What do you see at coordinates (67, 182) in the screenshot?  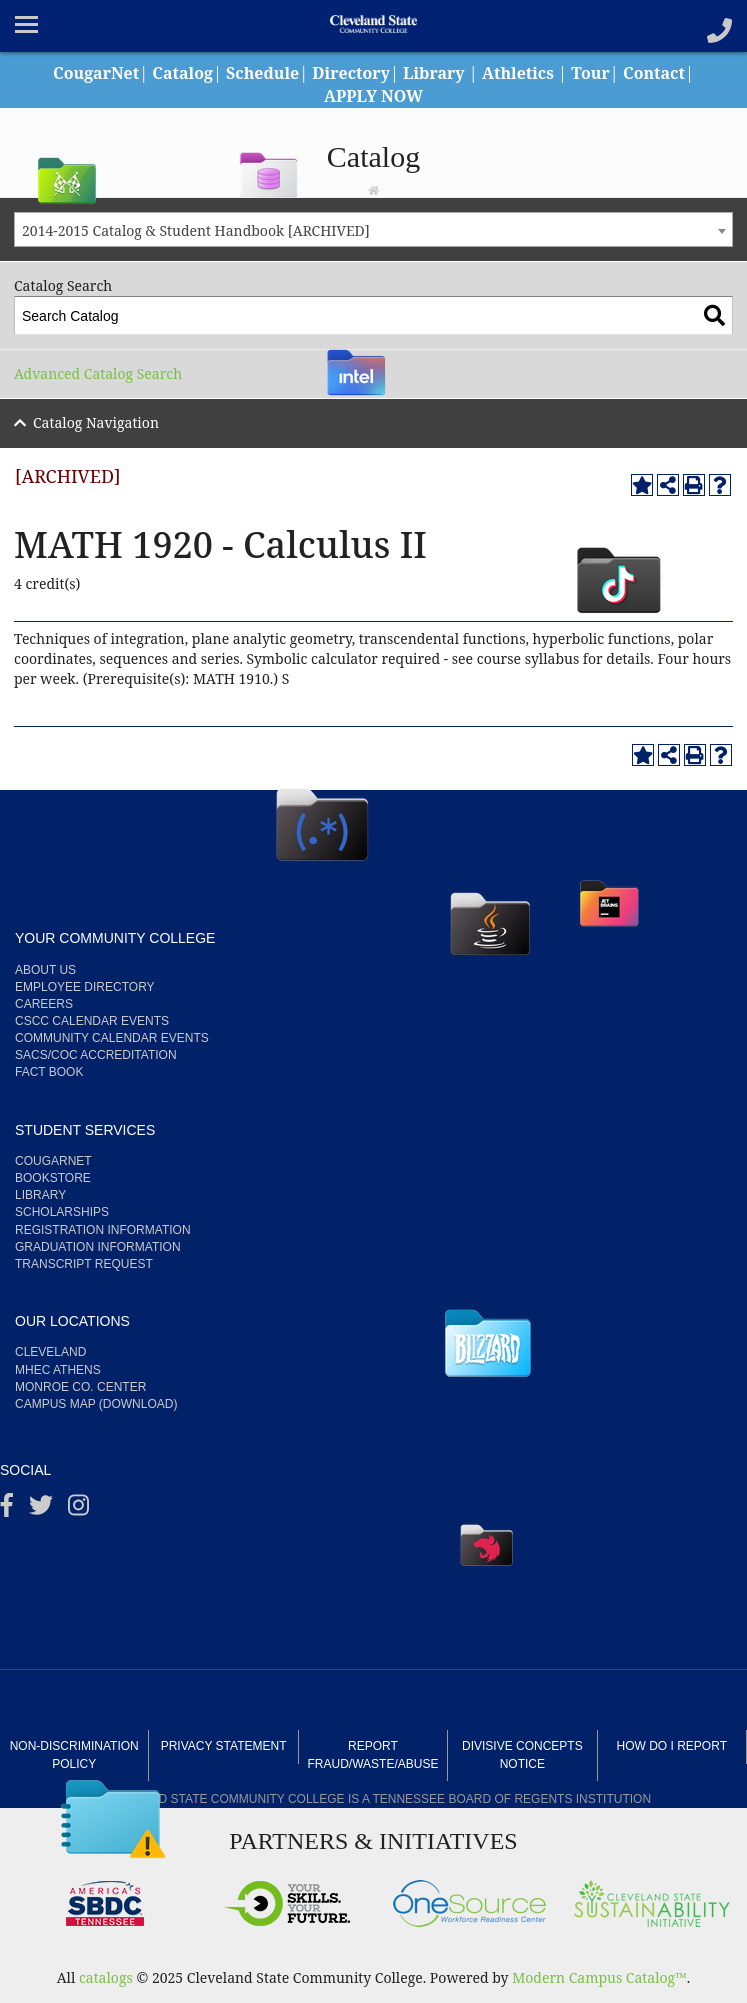 I see `open game jolt downloads folder` at bounding box center [67, 182].